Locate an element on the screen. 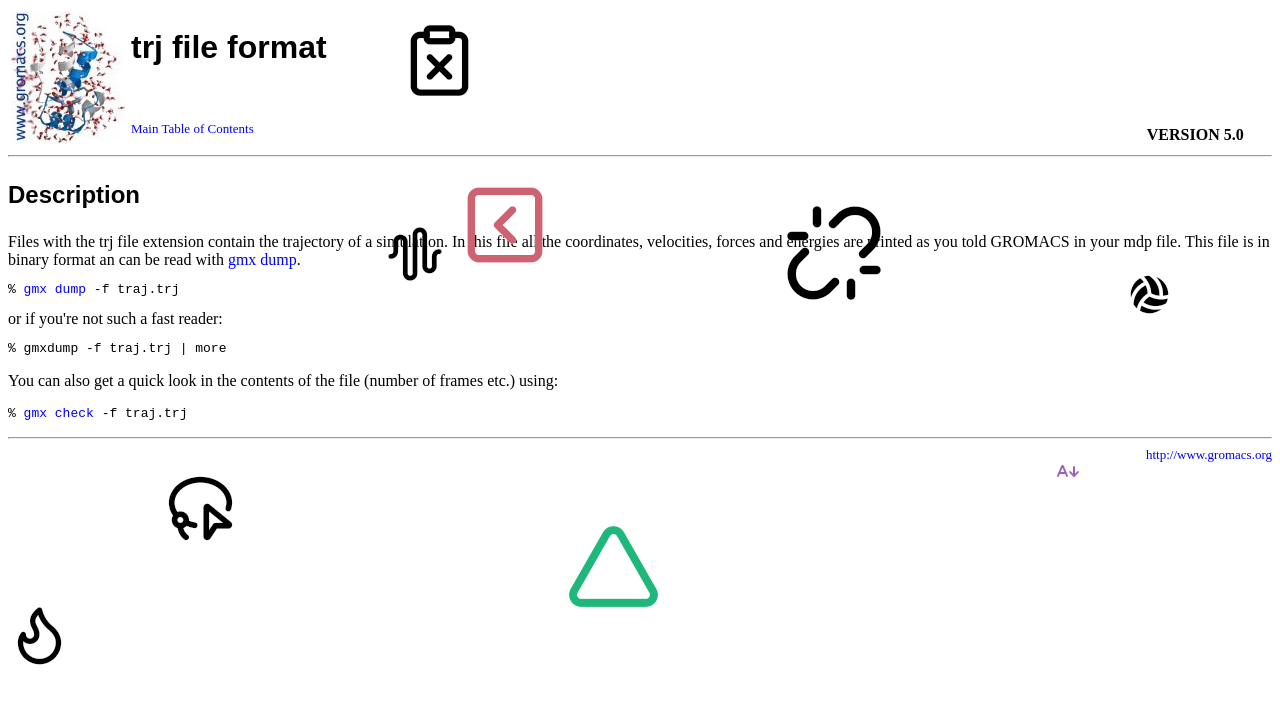 The height and width of the screenshot is (720, 1280). access volleyball or beach sports content is located at coordinates (1149, 294).